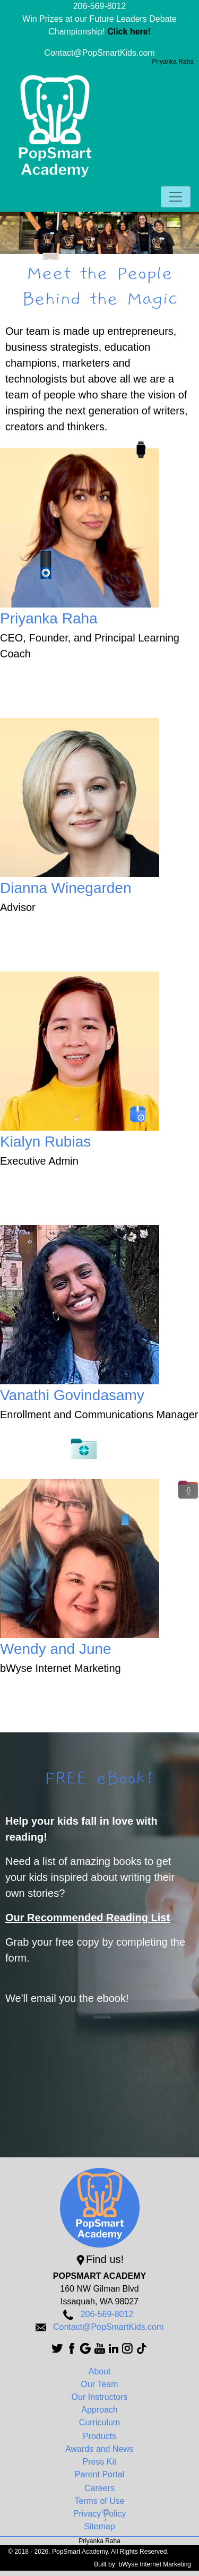  I want to click on indicates an unknown or unrecognized file type, so click(106, 2515).